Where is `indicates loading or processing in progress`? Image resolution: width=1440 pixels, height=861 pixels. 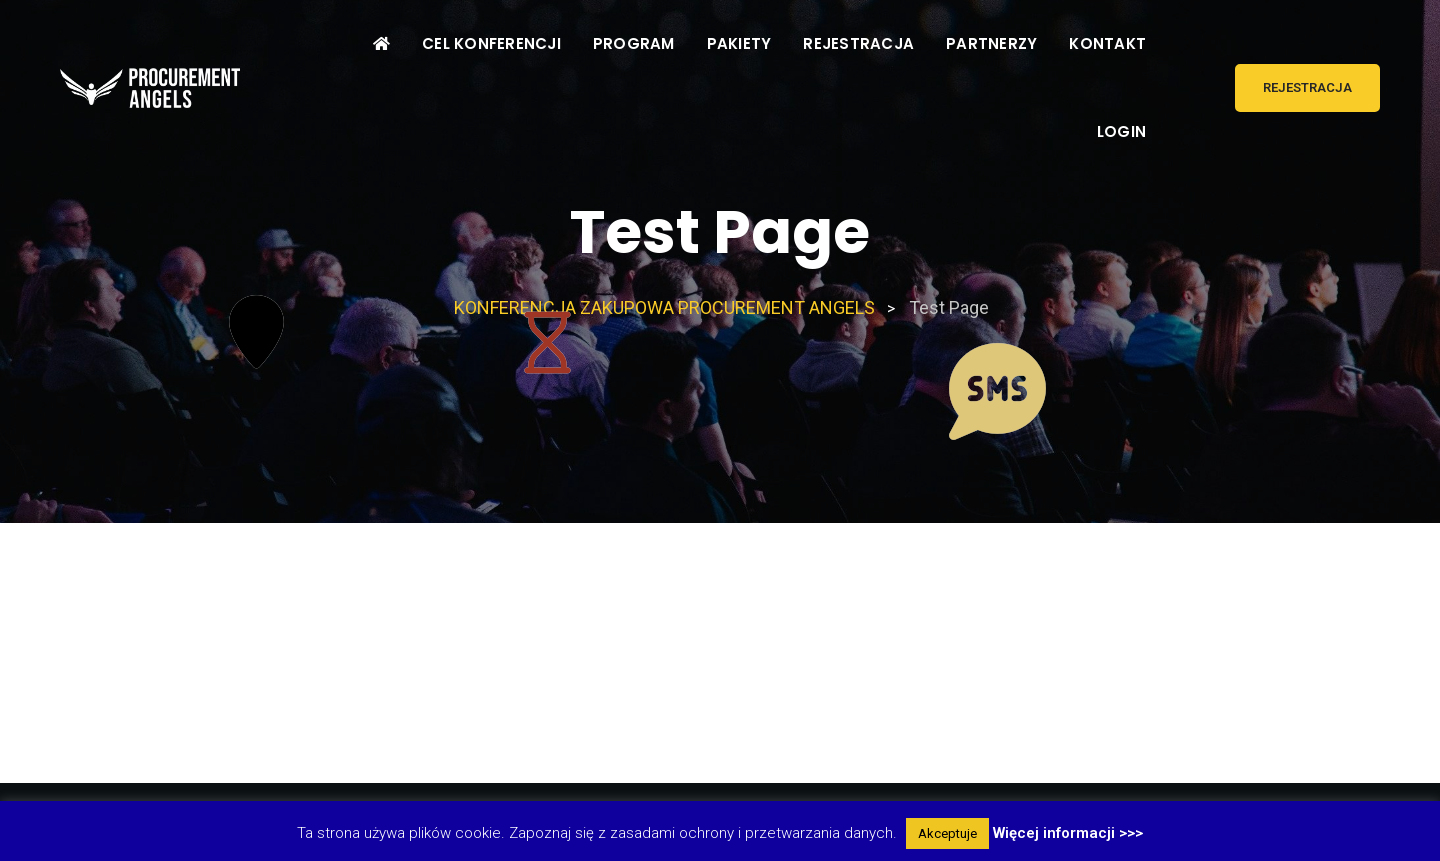
indicates loading or processing in progress is located at coordinates (547, 342).